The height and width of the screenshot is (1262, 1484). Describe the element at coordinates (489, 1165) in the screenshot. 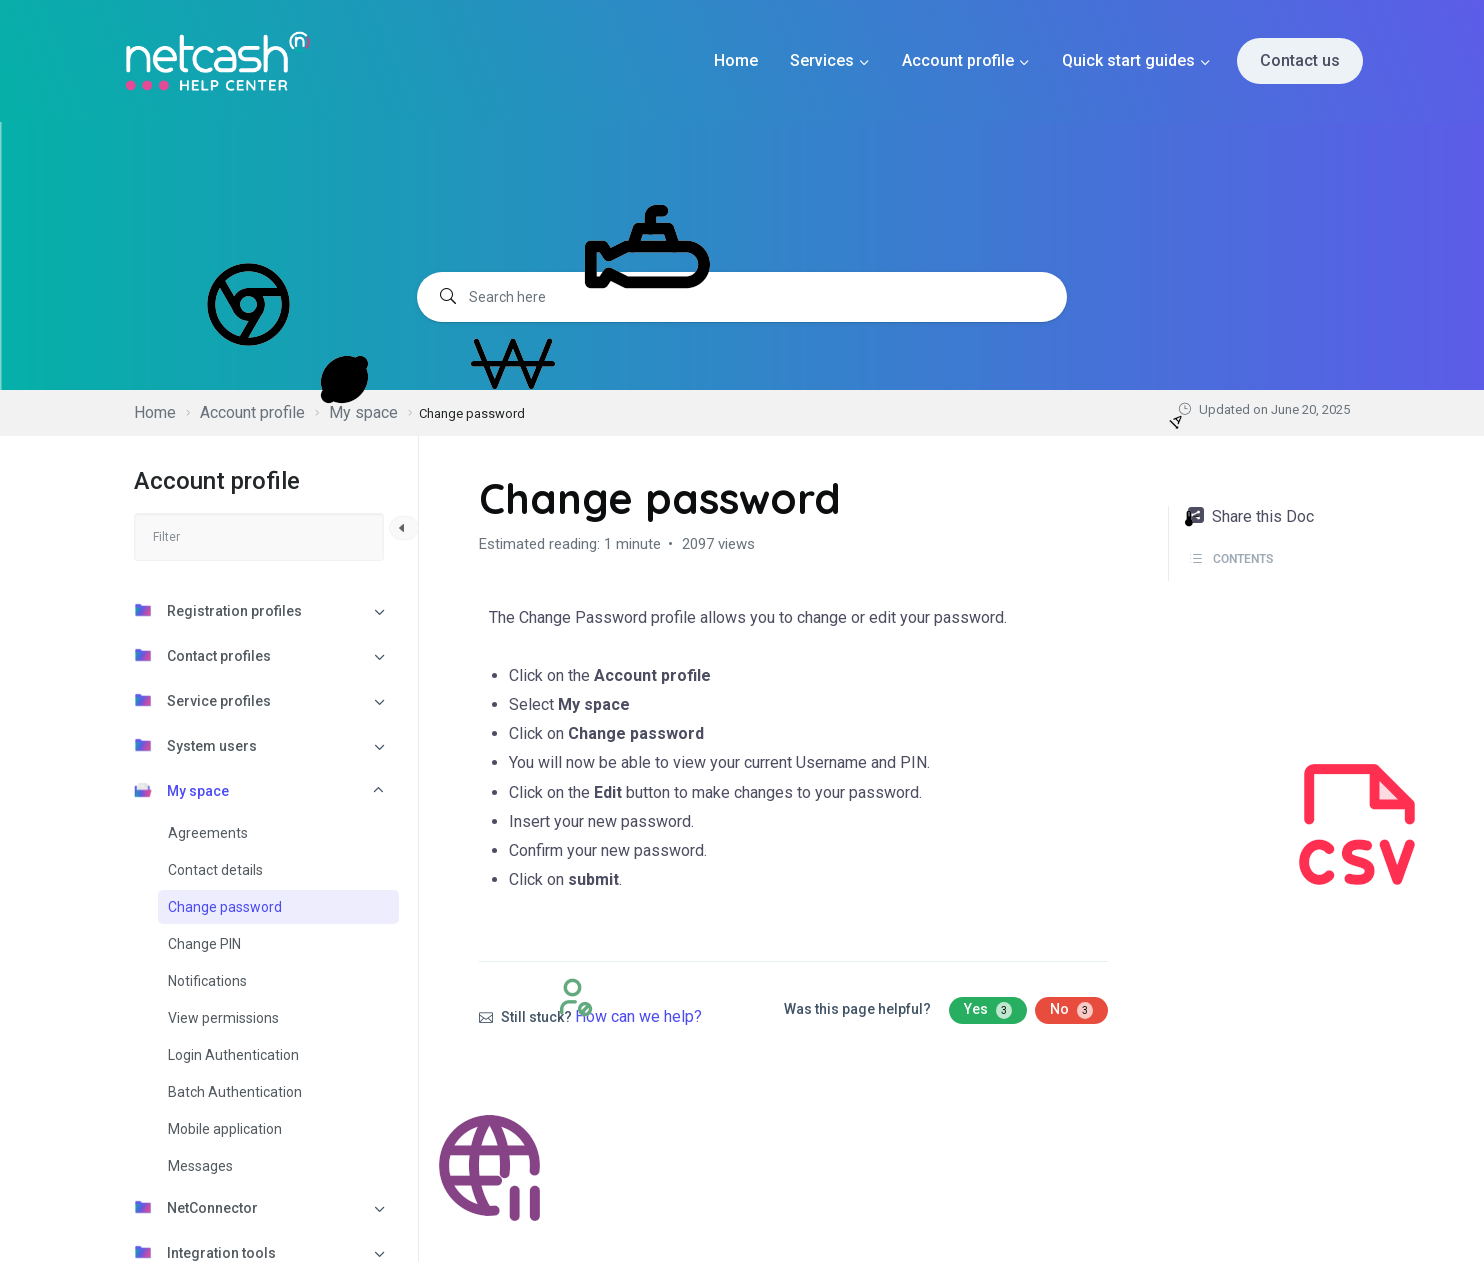

I see `pause global sync or updates` at that location.